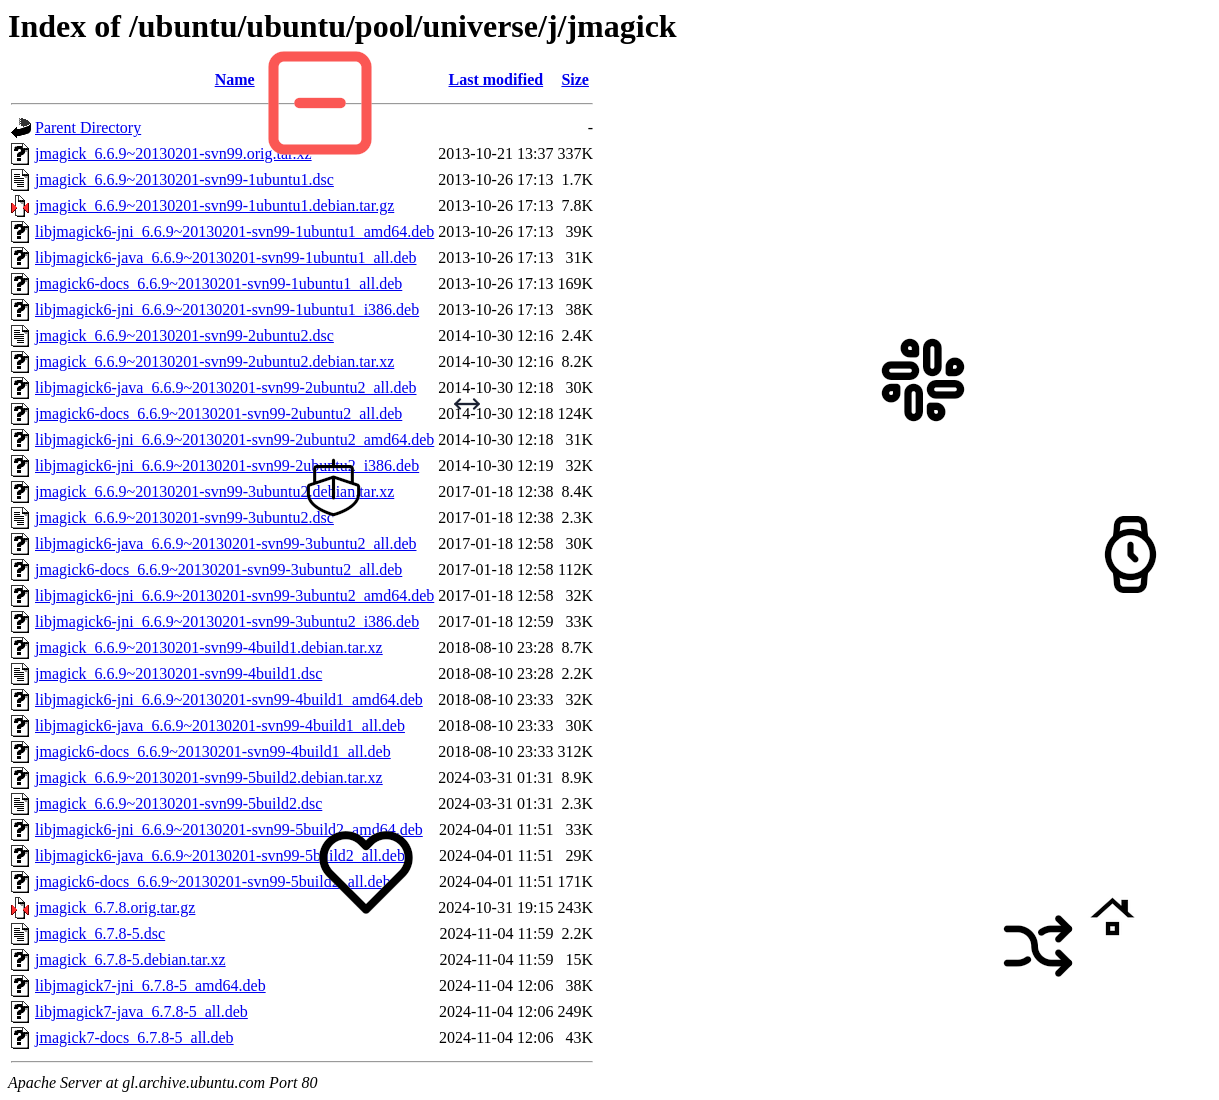 The width and height of the screenshot is (1219, 1100). Describe the element at coordinates (333, 487) in the screenshot. I see `access boat or marine transportation options` at that location.